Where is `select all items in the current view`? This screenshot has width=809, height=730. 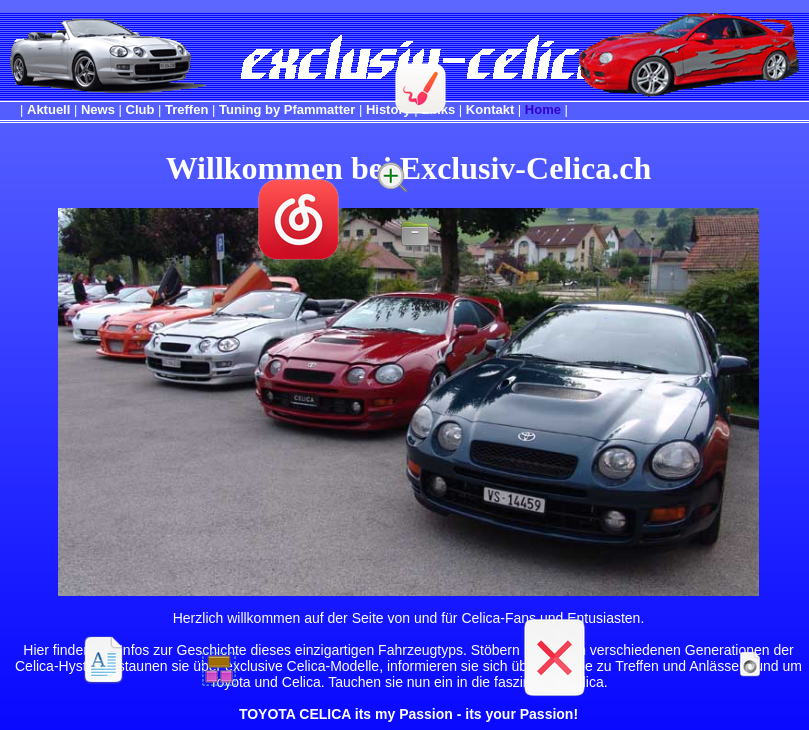
select all items in the current view is located at coordinates (219, 669).